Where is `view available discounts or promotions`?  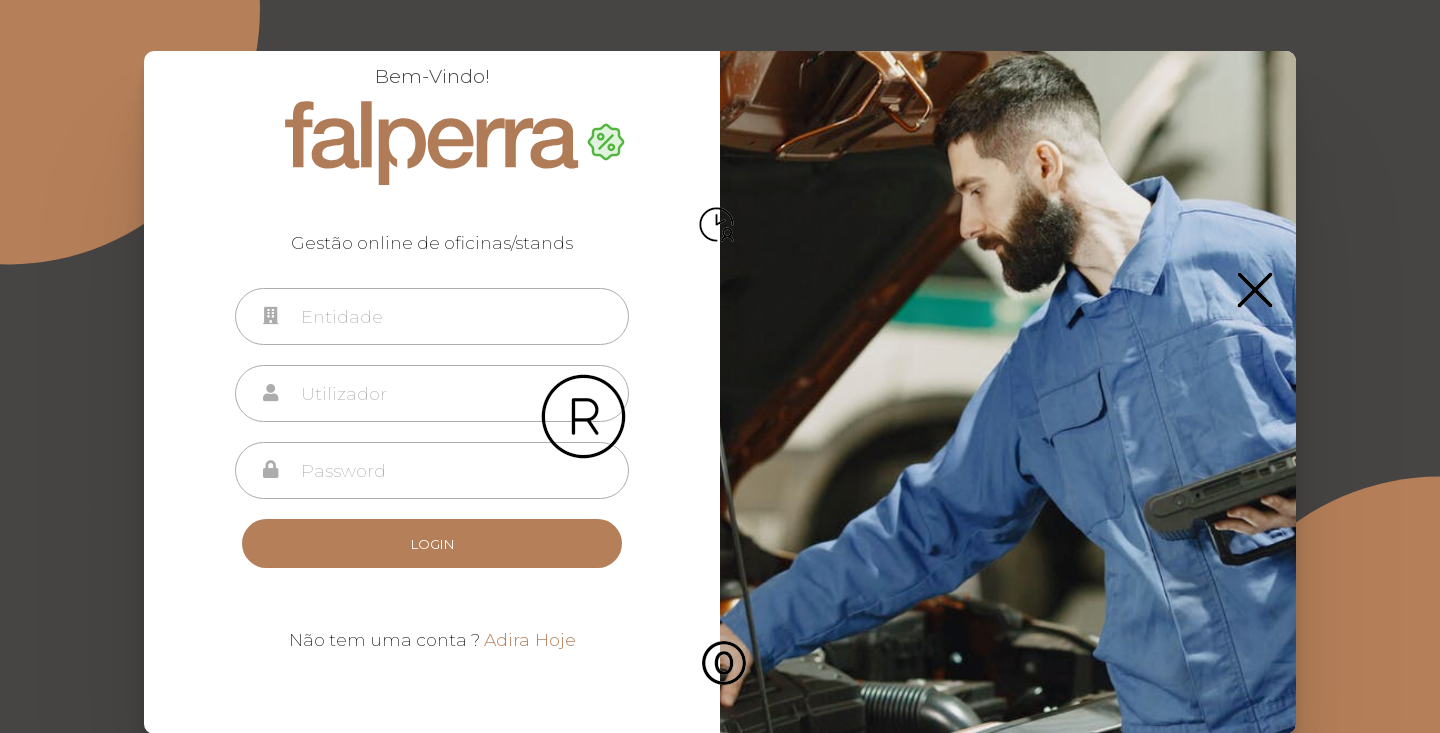 view available discounts or promotions is located at coordinates (606, 142).